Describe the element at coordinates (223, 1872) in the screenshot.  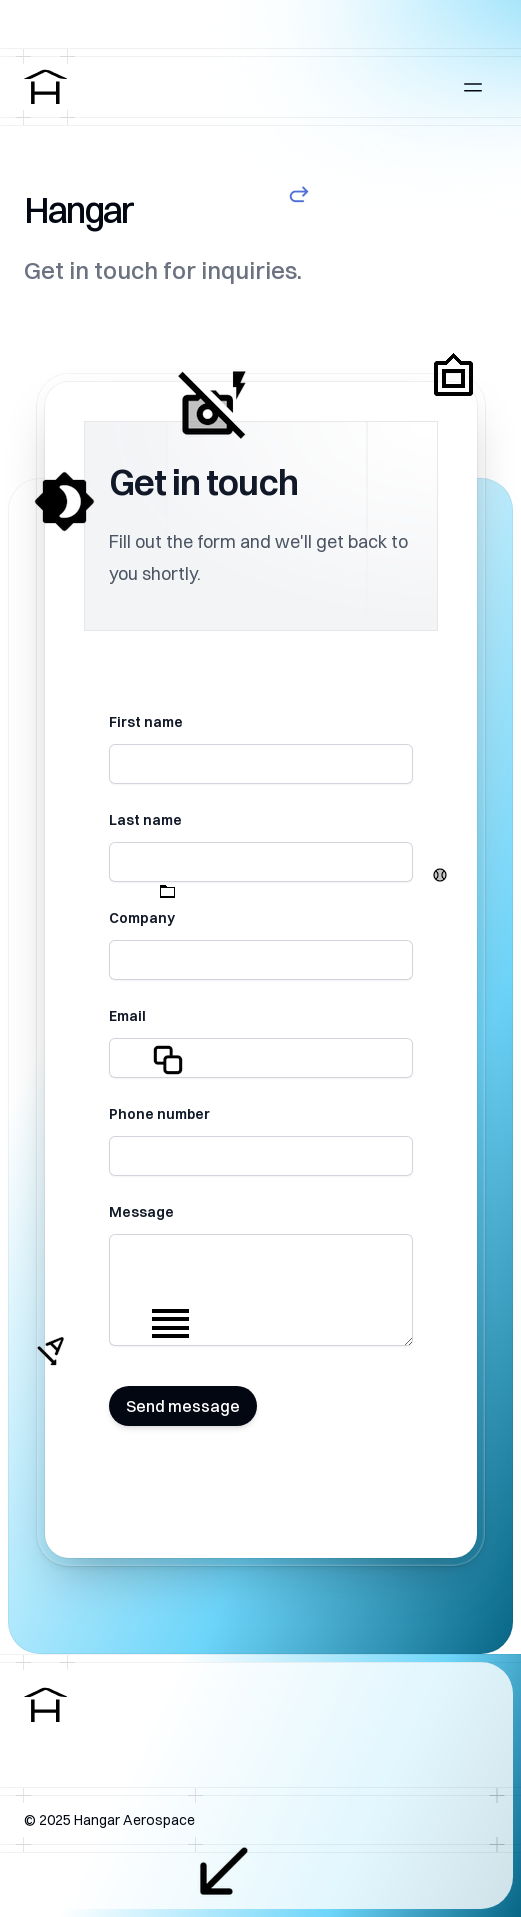
I see `navigate or move southwest on a map` at that location.